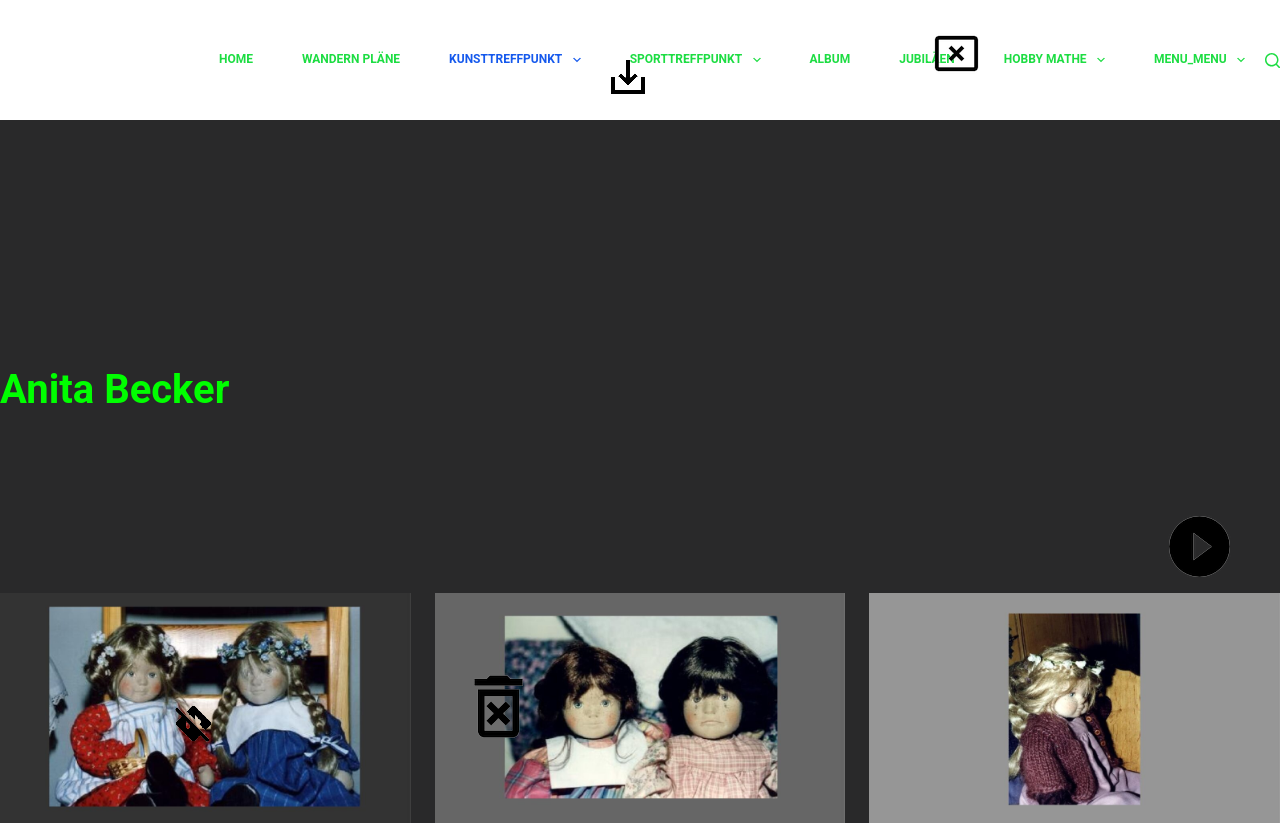  What do you see at coordinates (193, 723) in the screenshot?
I see `turn-by-turn directions are disabled` at bounding box center [193, 723].